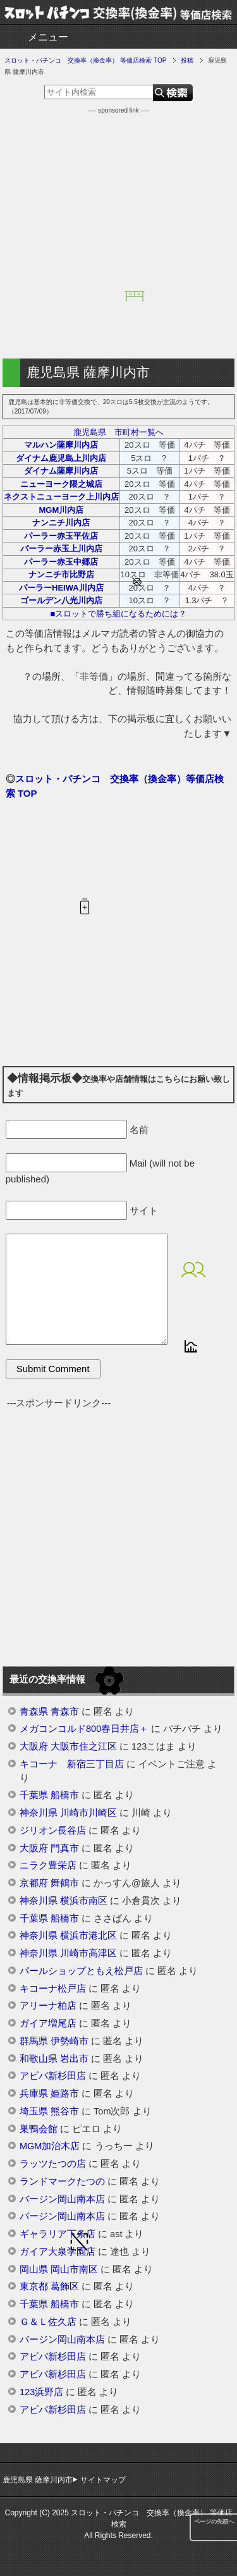 This screenshot has height=2576, width=237. Describe the element at coordinates (191, 1346) in the screenshot. I see `view histogram or distribution chart` at that location.